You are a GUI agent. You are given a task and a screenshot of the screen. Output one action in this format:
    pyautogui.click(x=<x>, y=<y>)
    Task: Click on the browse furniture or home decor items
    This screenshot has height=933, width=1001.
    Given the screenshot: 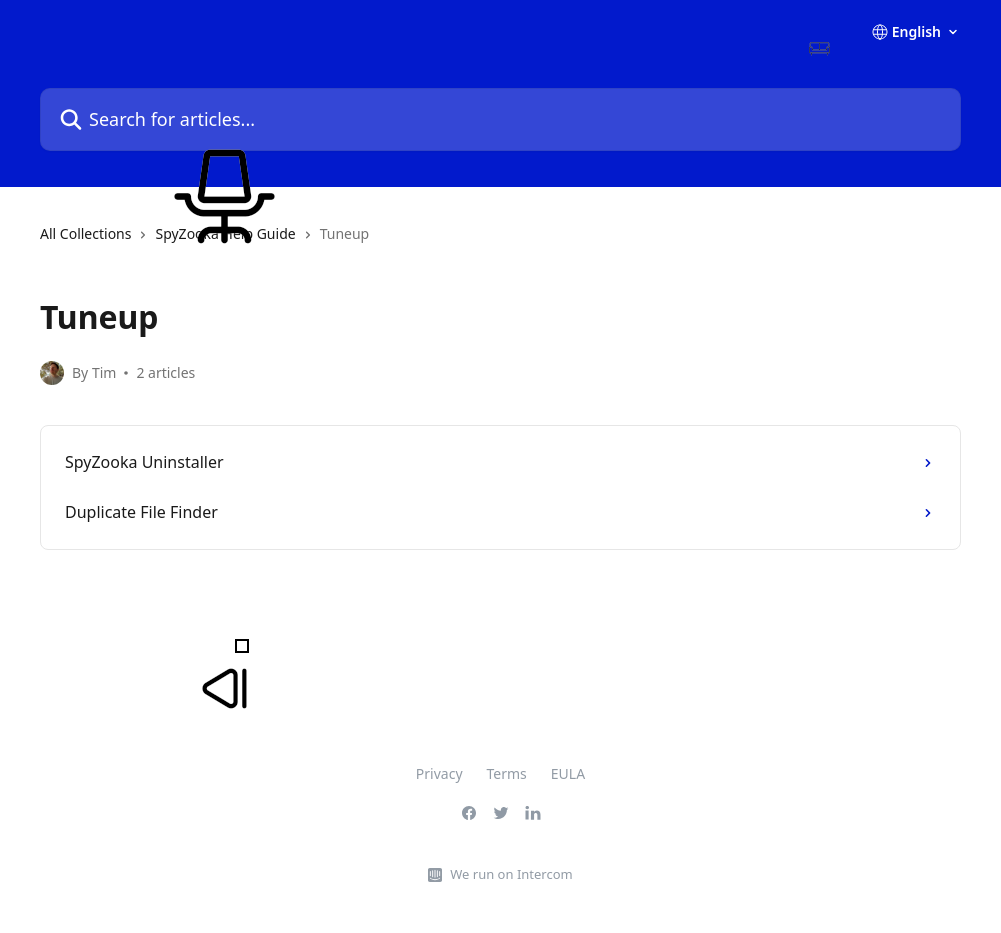 What is the action you would take?
    pyautogui.click(x=819, y=48)
    